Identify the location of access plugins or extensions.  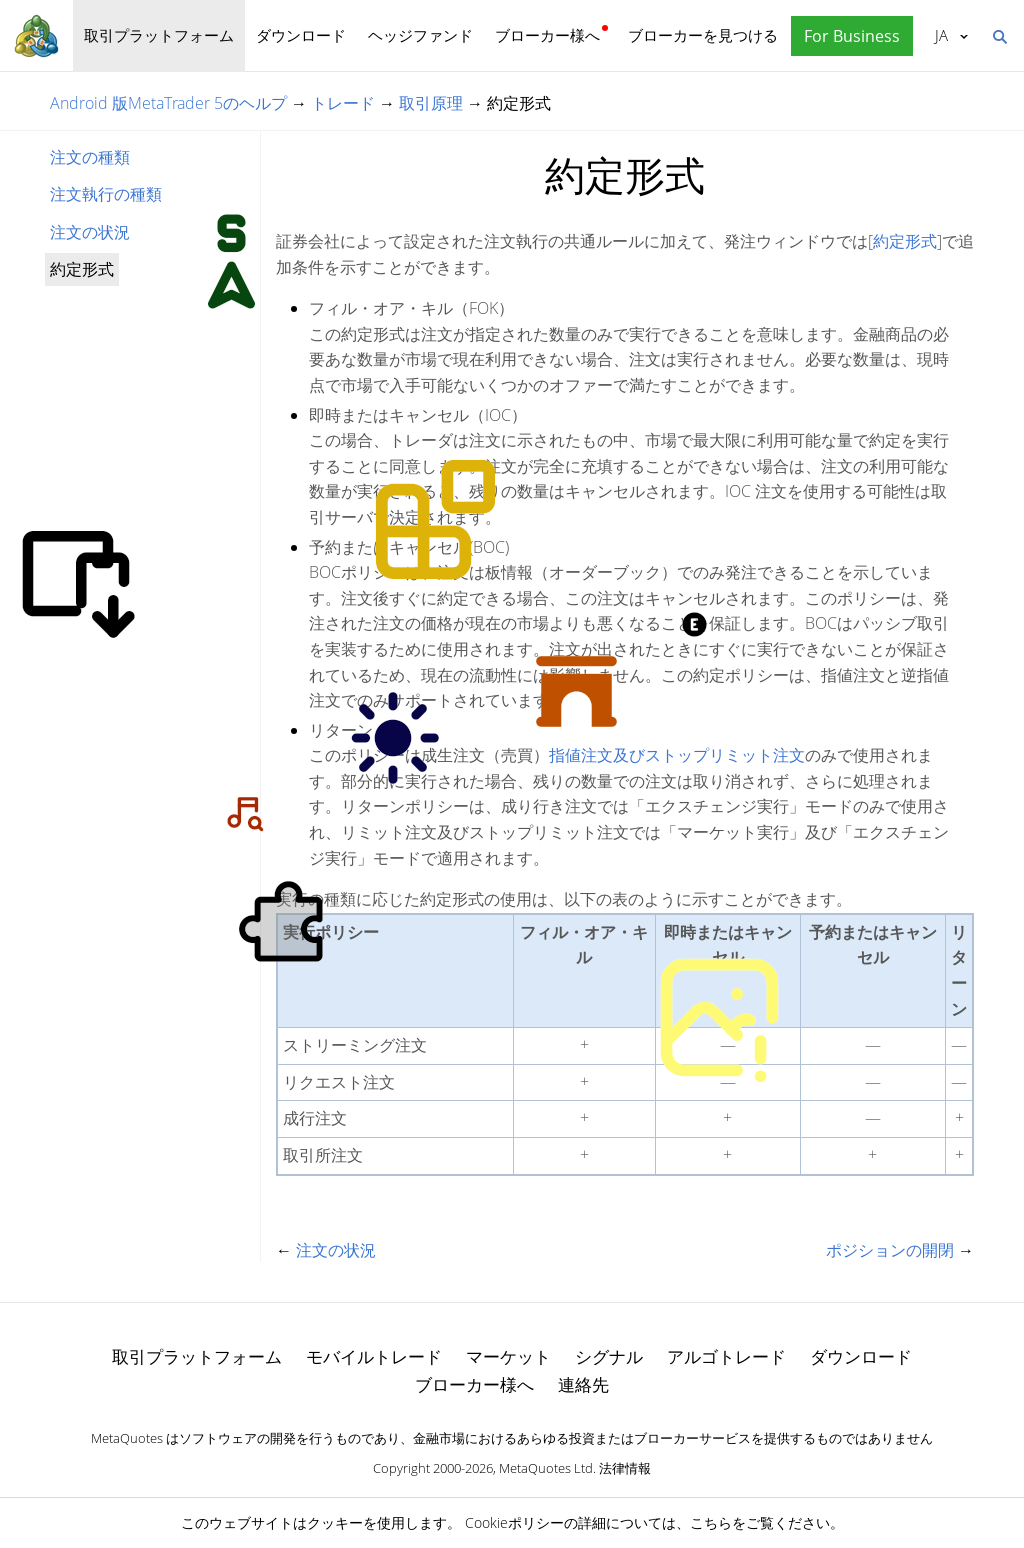
(285, 924).